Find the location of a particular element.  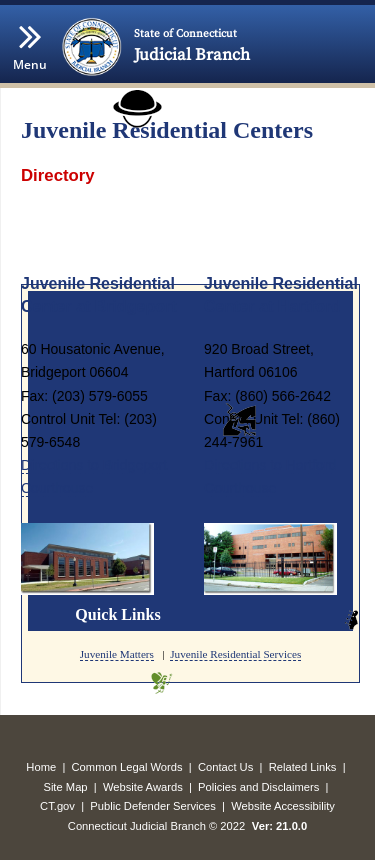

select military or soldier class is located at coordinates (137, 109).